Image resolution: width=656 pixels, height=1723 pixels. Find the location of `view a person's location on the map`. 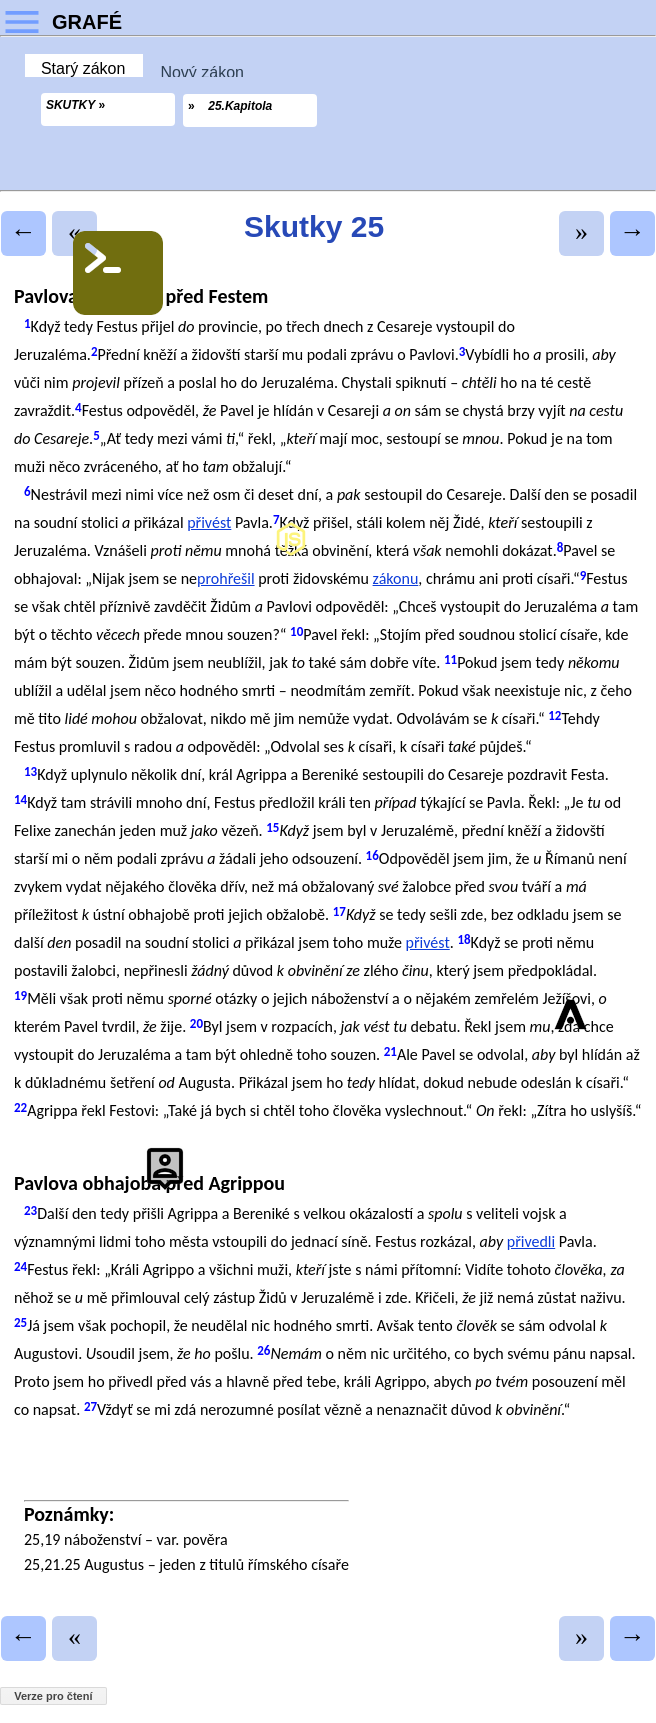

view a person's location on the map is located at coordinates (165, 1168).